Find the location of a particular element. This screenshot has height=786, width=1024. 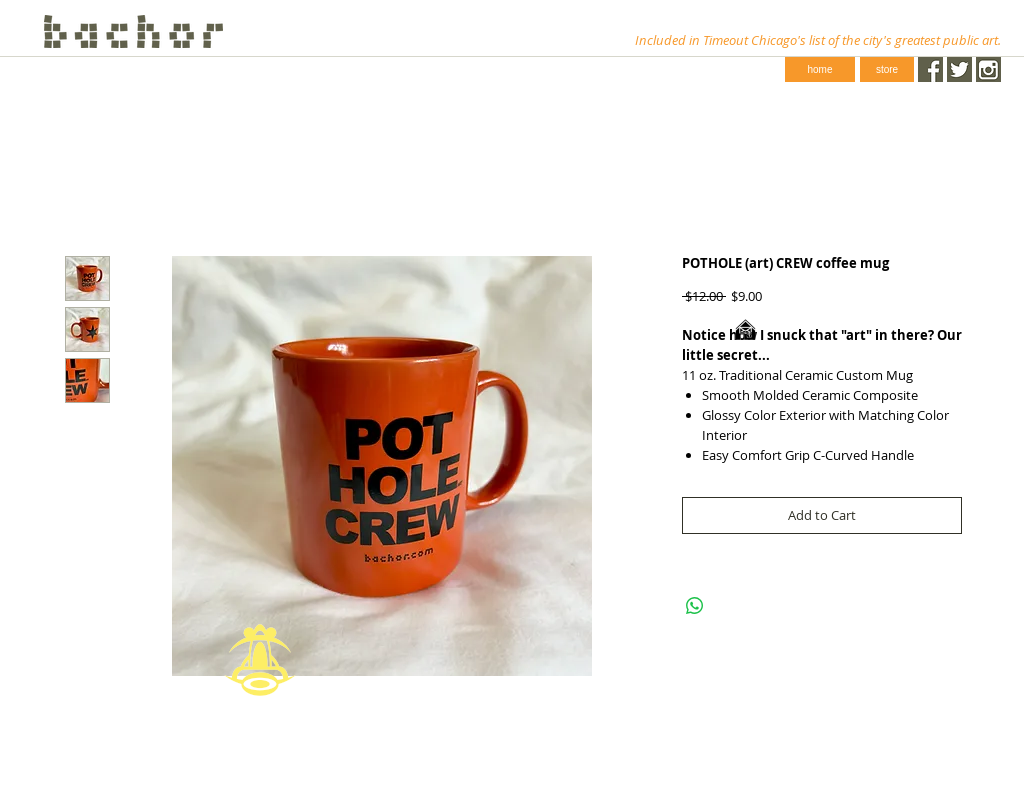

alien invasion or UFO event in game is located at coordinates (260, 660).